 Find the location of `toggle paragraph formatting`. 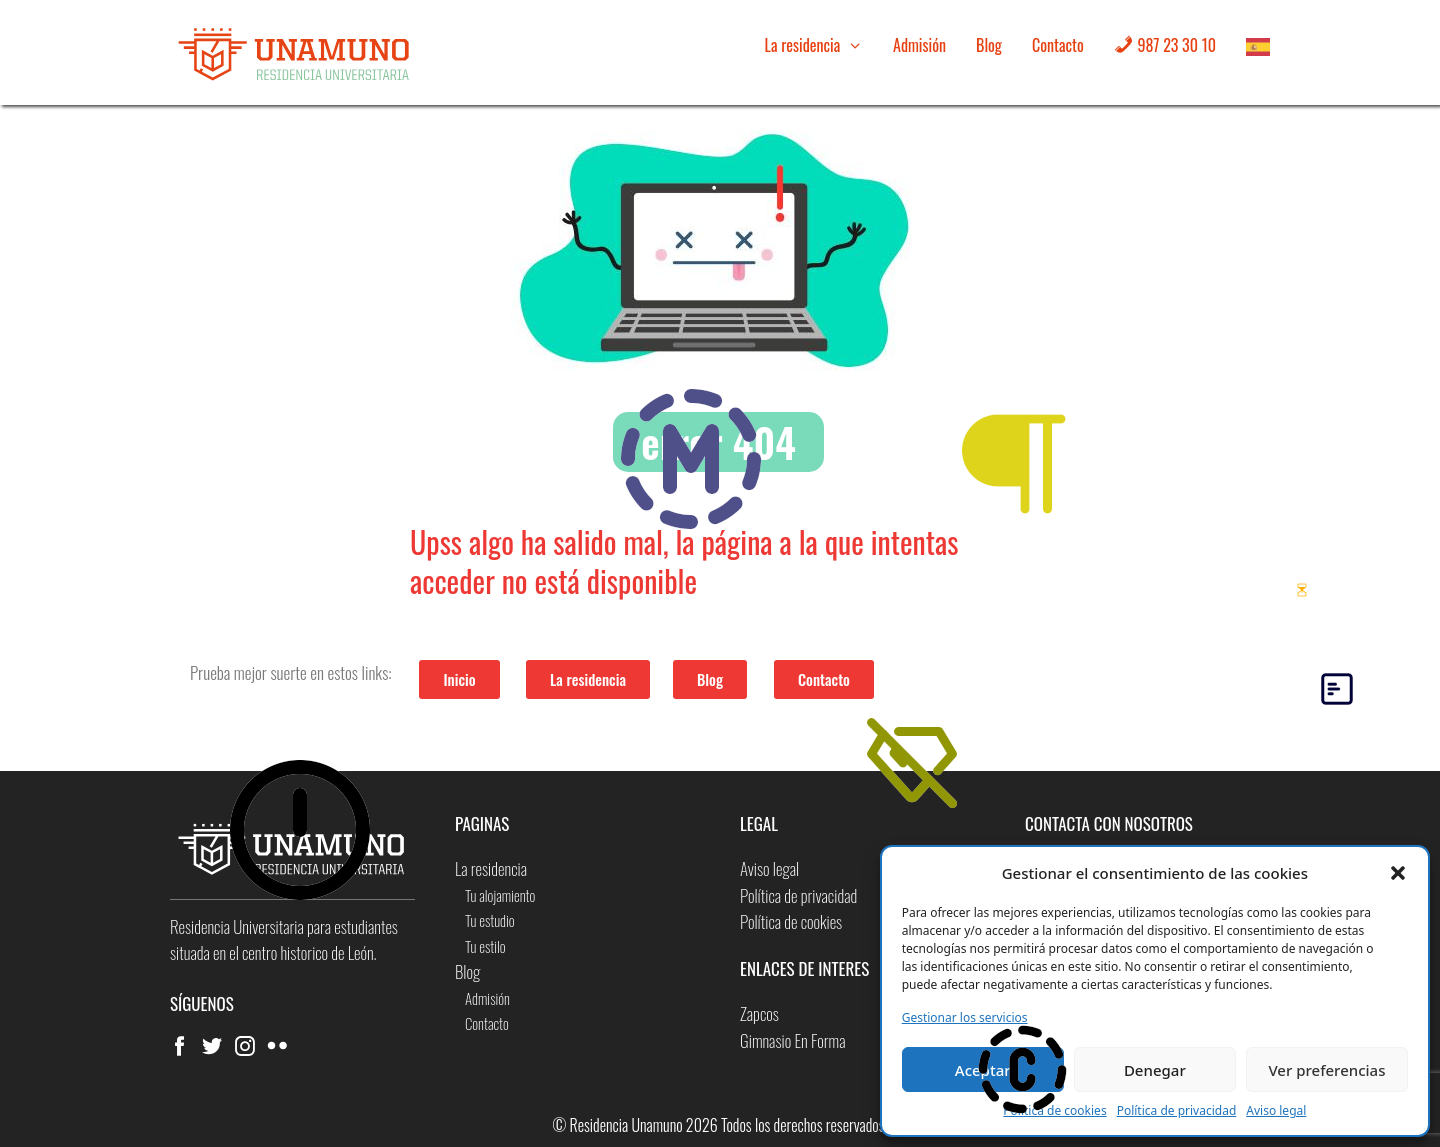

toggle paragraph formatting is located at coordinates (1016, 464).